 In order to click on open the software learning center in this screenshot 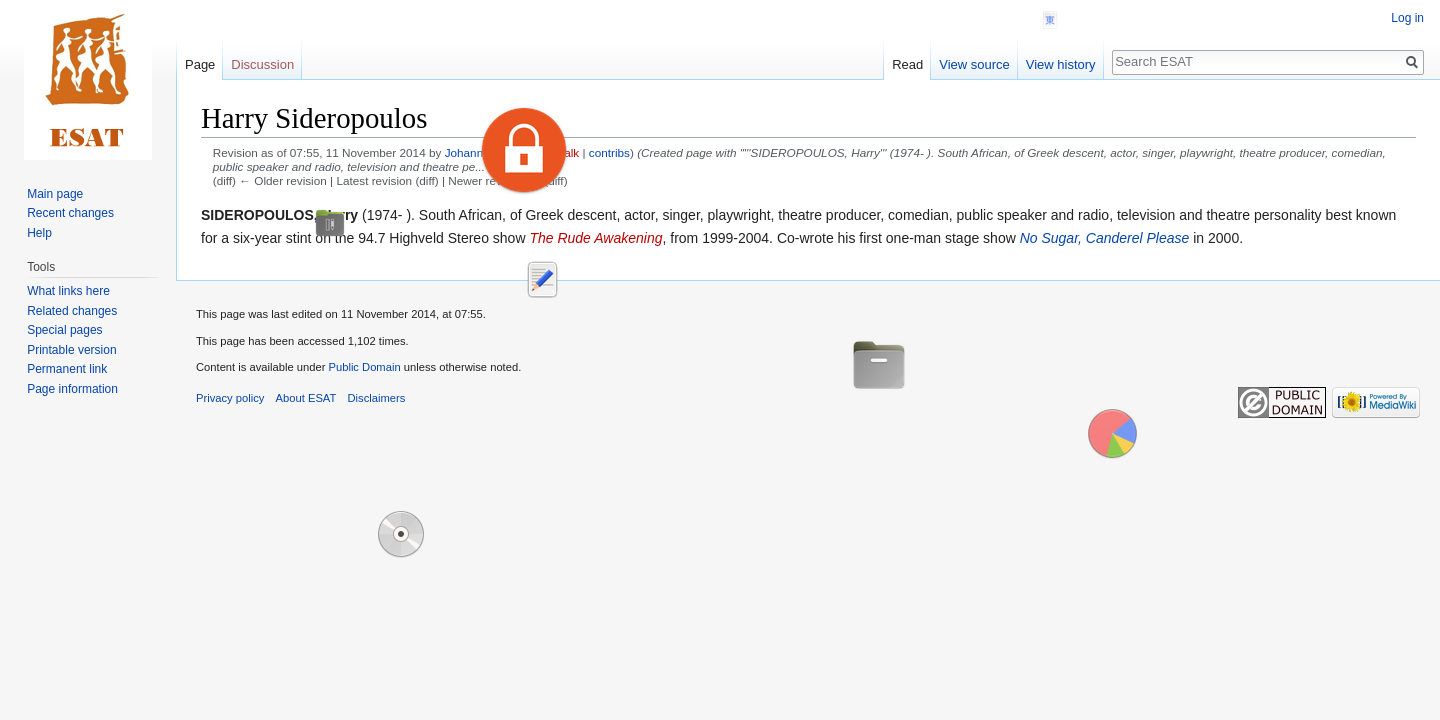, I will do `click(542, 279)`.